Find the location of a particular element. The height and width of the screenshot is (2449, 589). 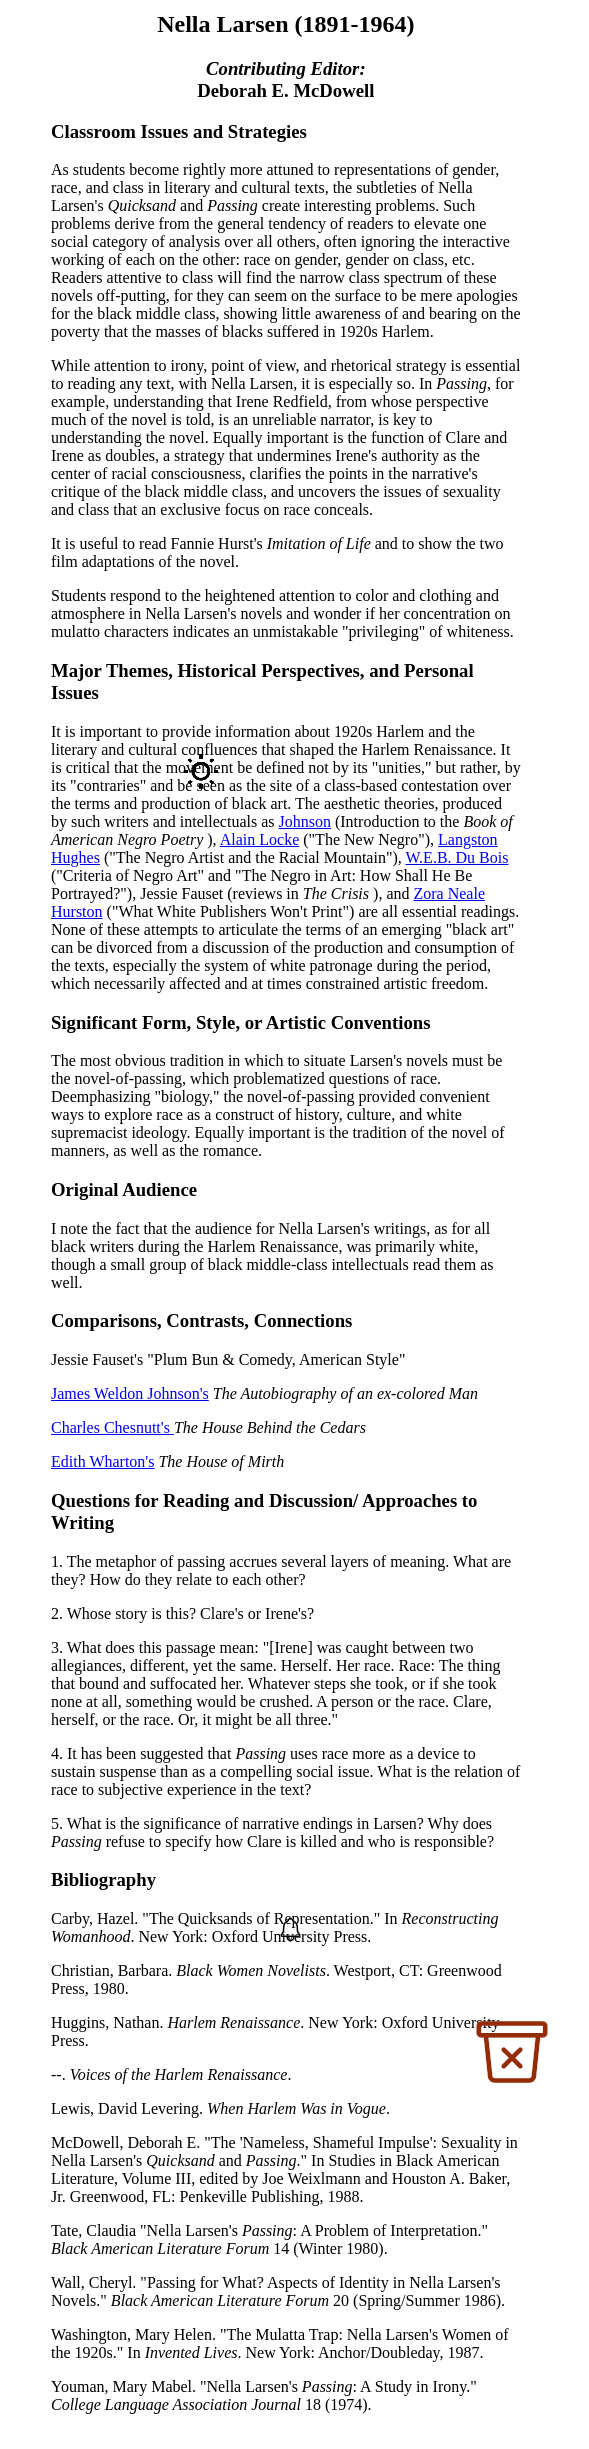

toggle light mode or bright theme is located at coordinates (201, 772).